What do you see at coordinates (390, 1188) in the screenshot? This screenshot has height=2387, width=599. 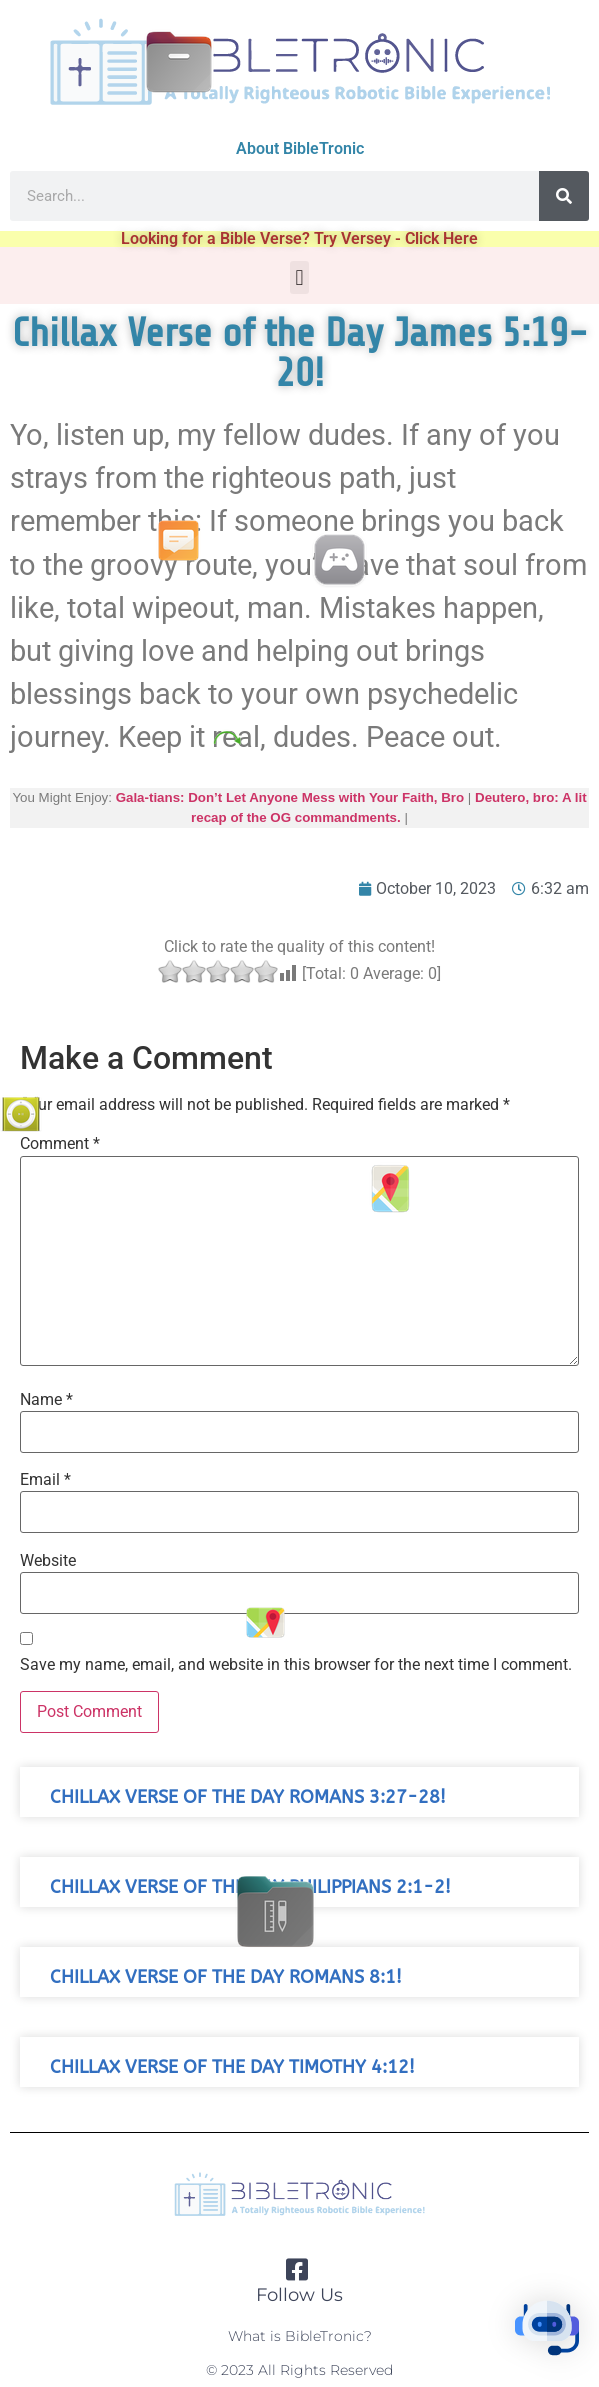 I see `open a GPX file containing GPS route data` at bounding box center [390, 1188].